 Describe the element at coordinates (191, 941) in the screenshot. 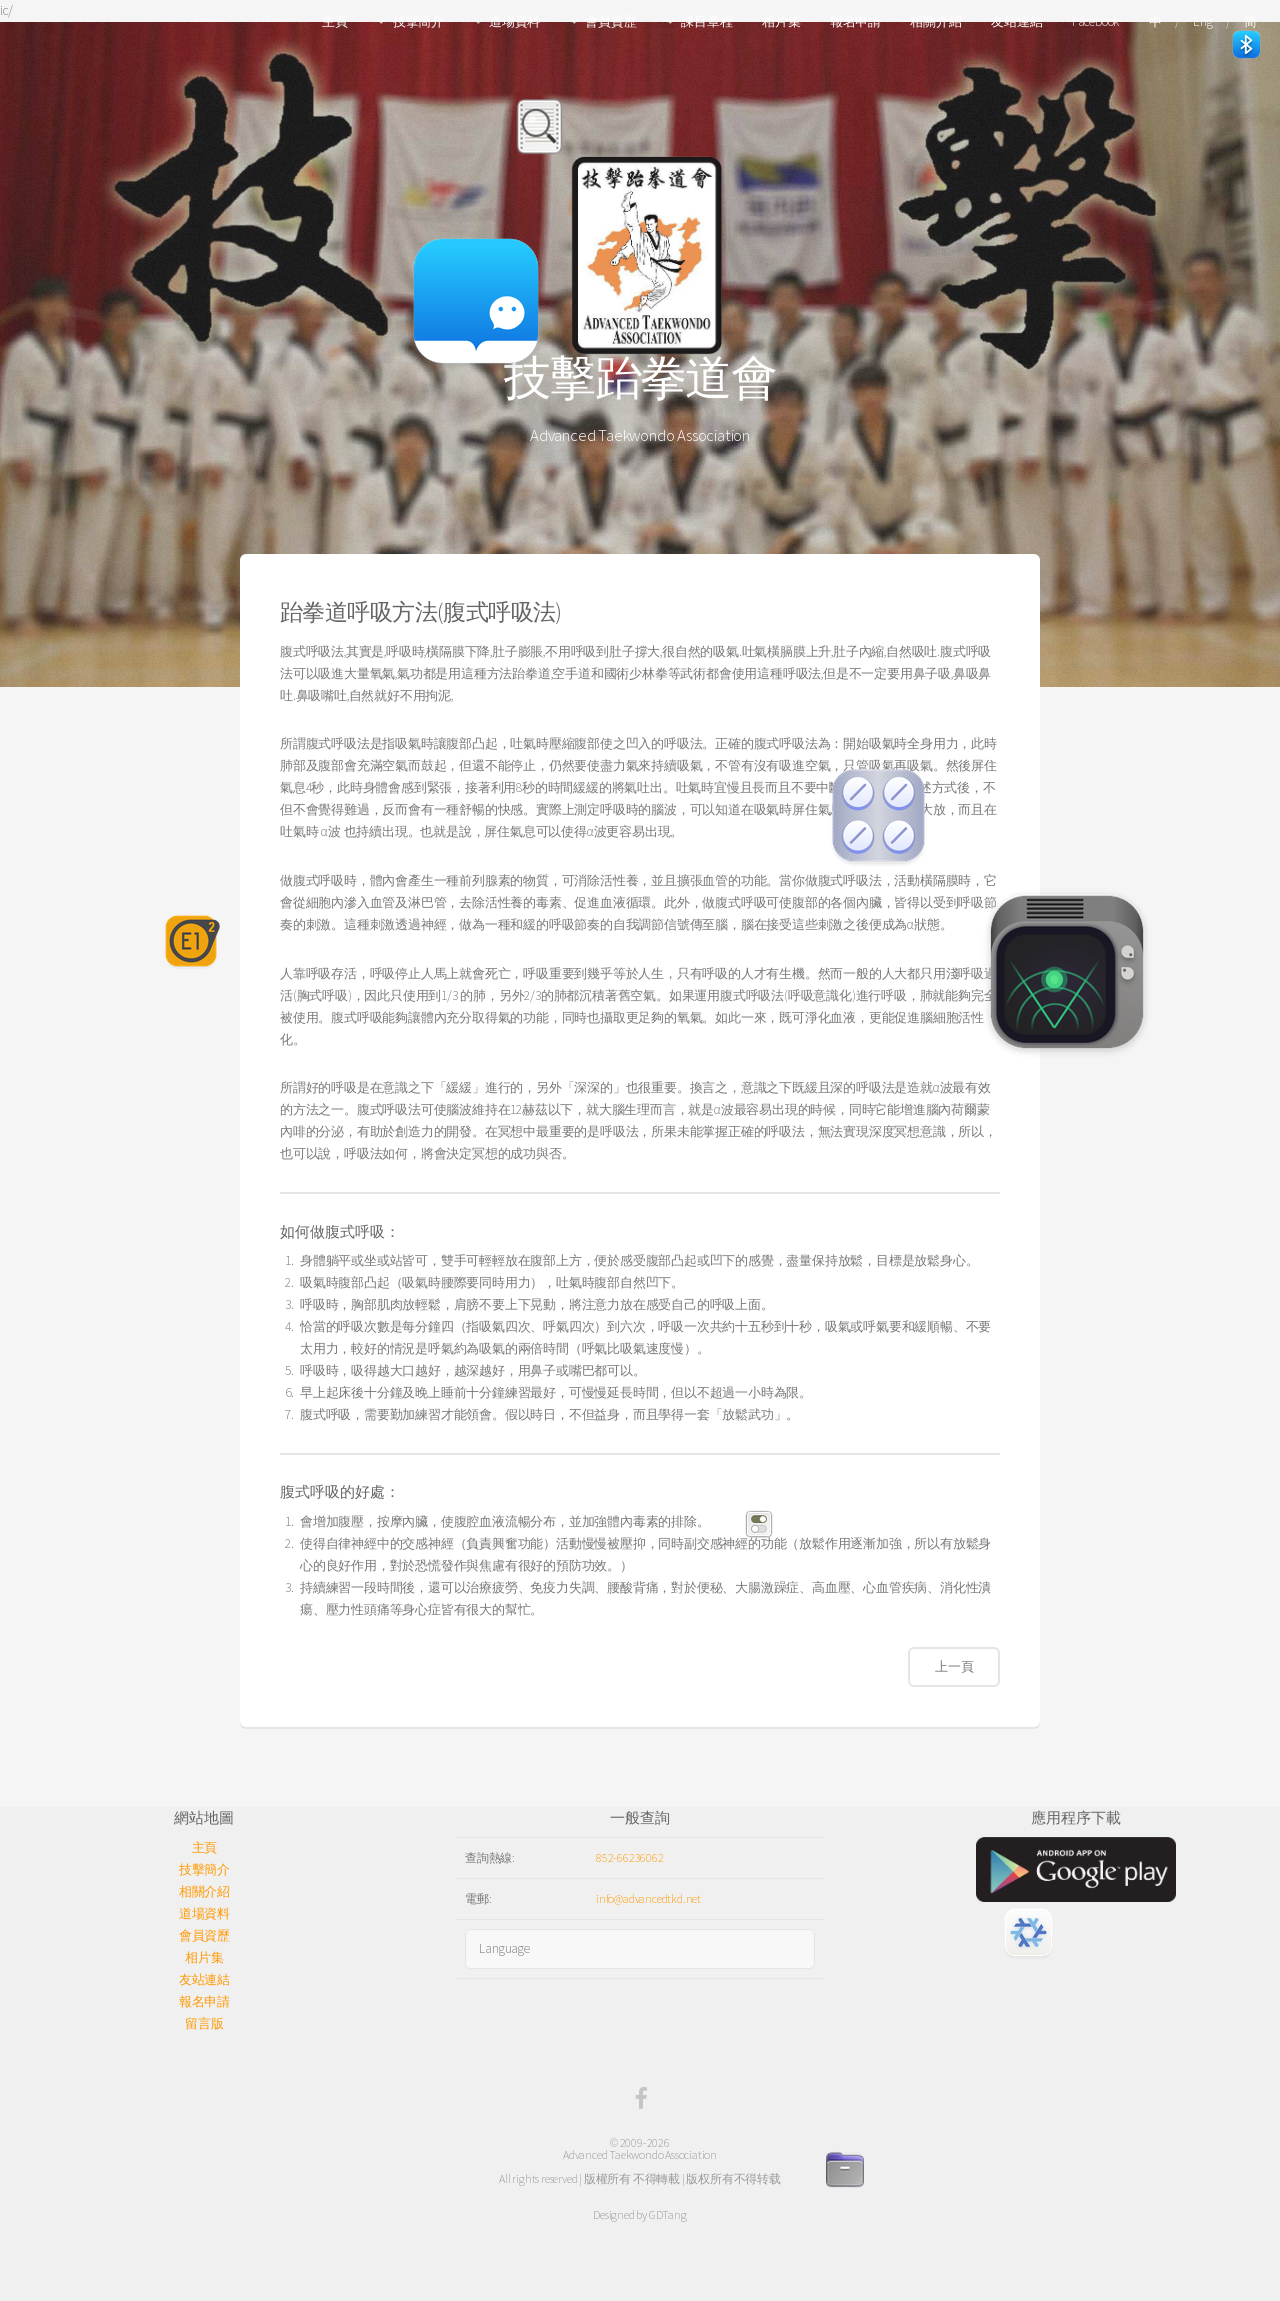

I see `launch Half-Life 2: Episode One` at that location.